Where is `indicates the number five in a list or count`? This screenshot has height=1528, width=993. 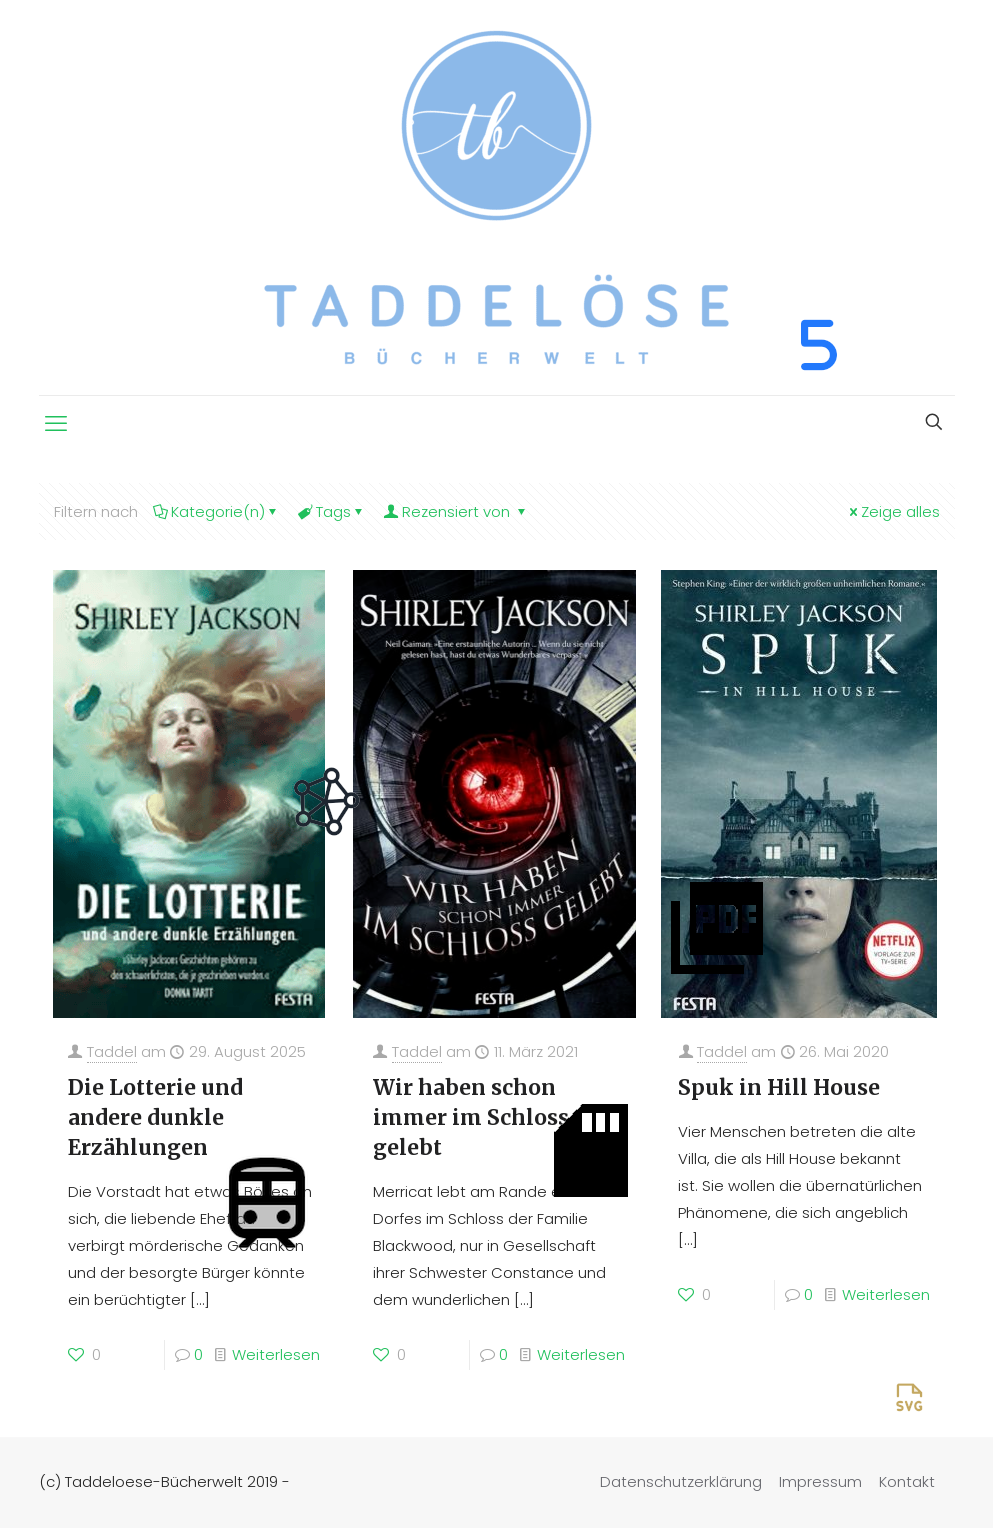 indicates the number five in a list or count is located at coordinates (819, 345).